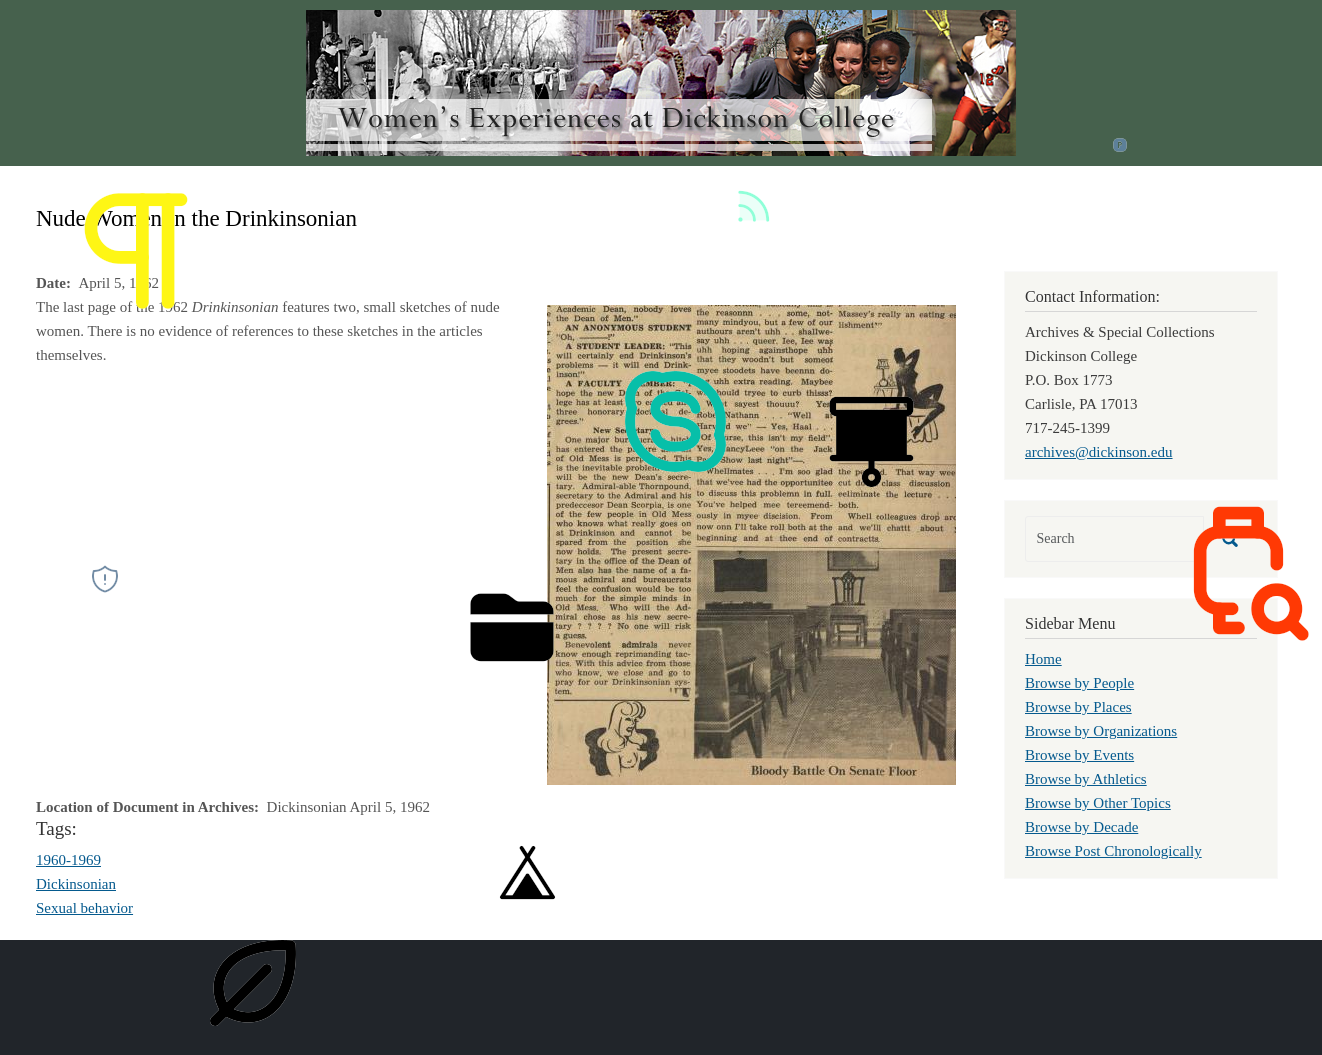  I want to click on open Skype app, so click(675, 421).